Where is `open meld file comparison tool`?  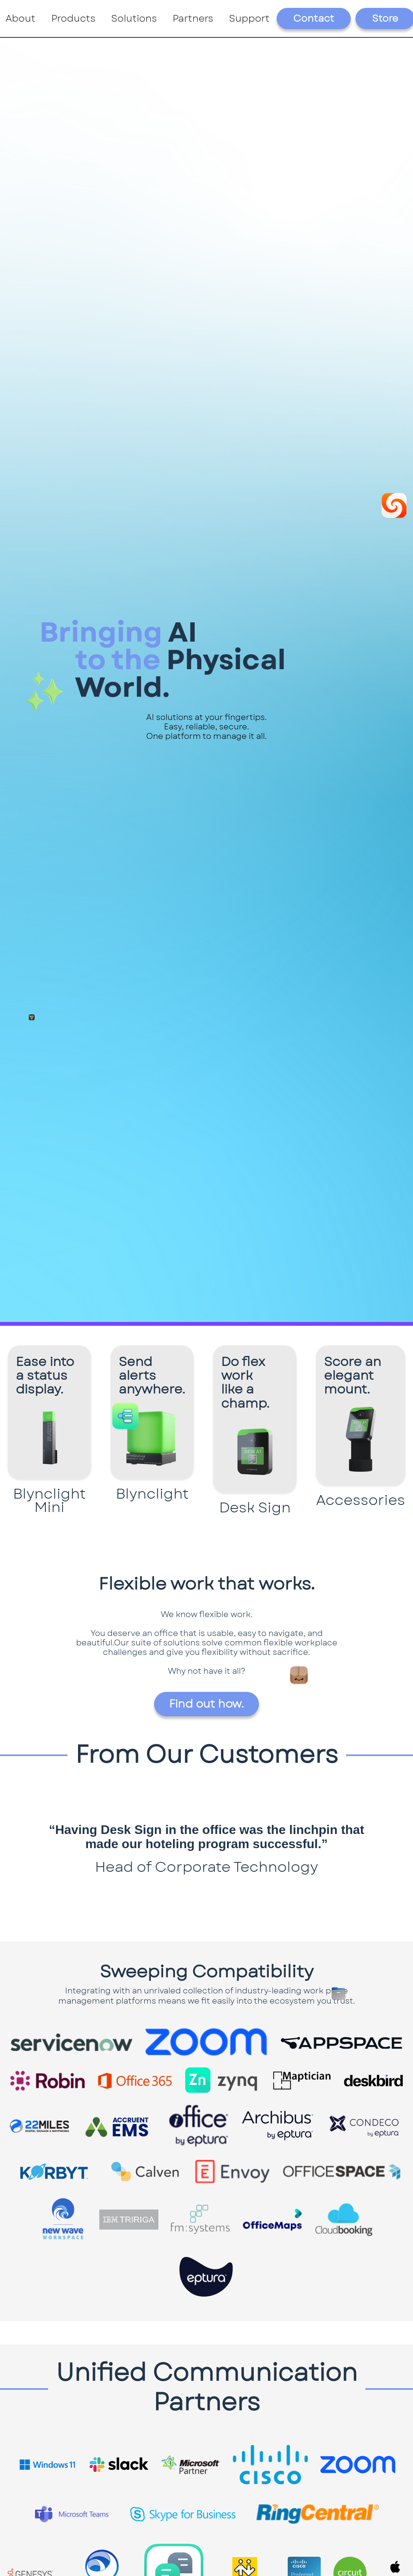 open meld file comparison tool is located at coordinates (394, 505).